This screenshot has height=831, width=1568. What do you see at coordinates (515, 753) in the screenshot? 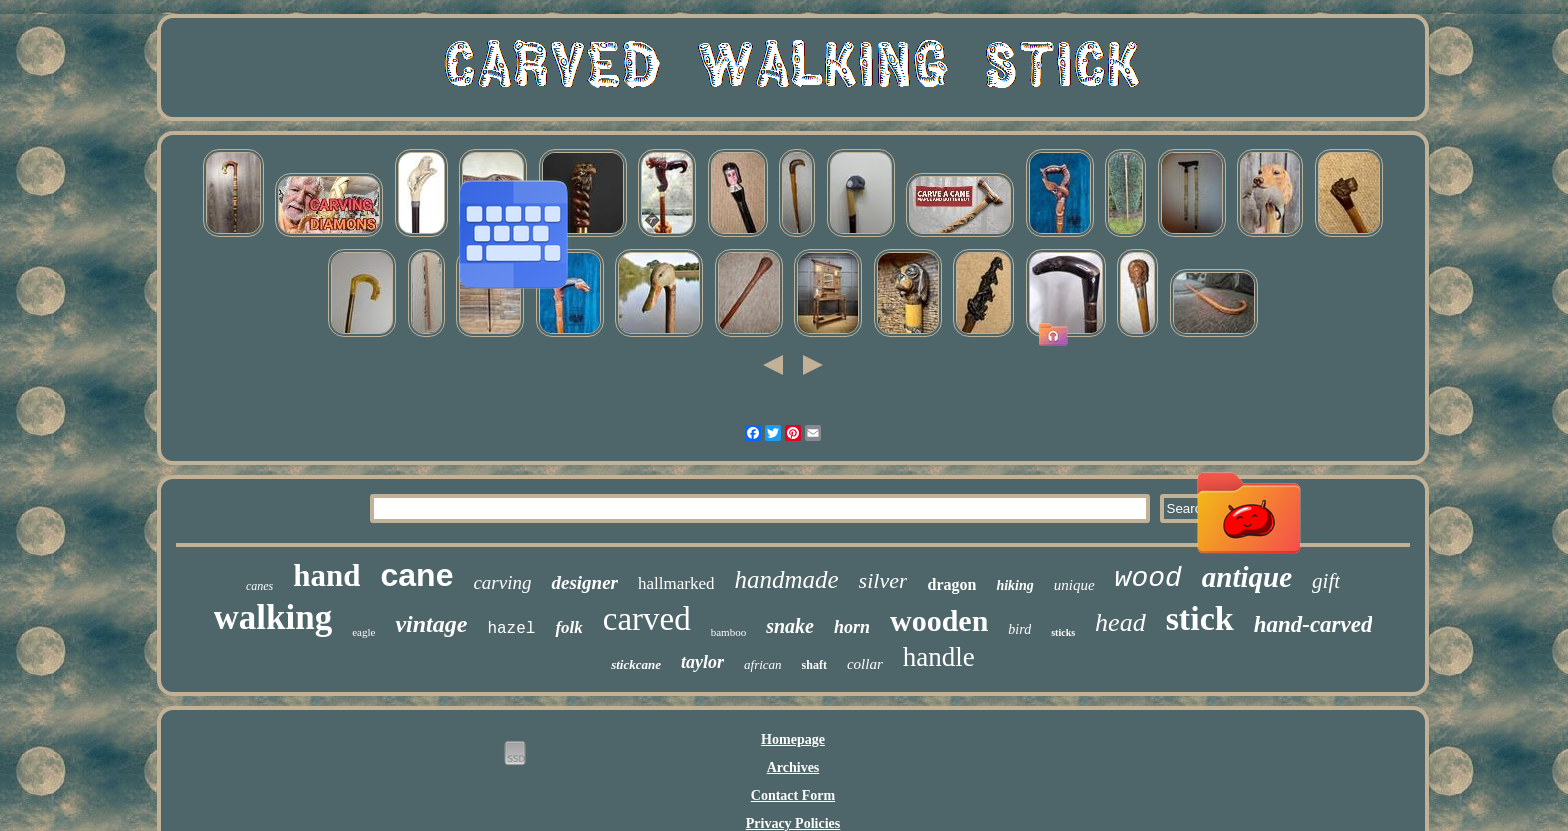
I see `indicates a solid state drive in the system` at bounding box center [515, 753].